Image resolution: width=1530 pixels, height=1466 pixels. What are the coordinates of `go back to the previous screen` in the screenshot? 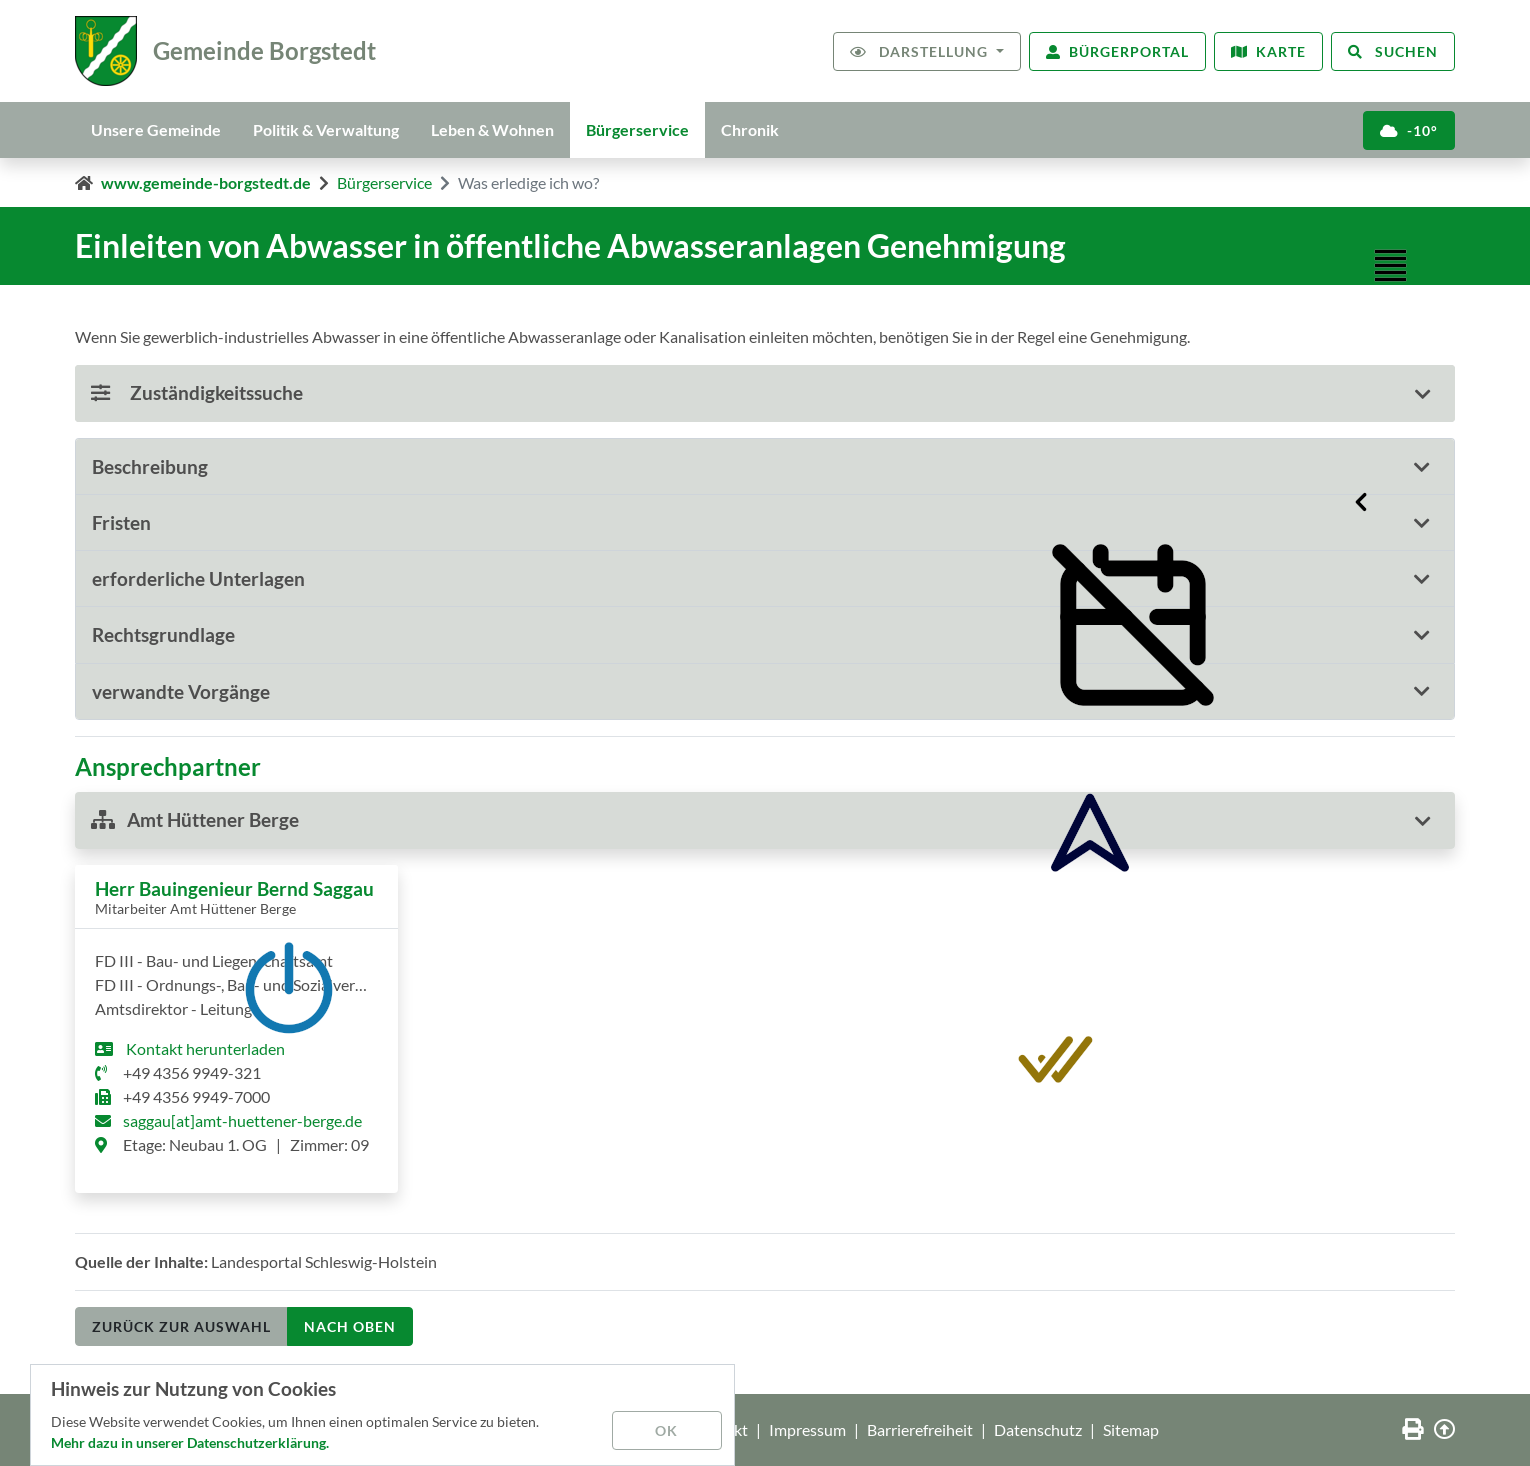 It's located at (1362, 502).